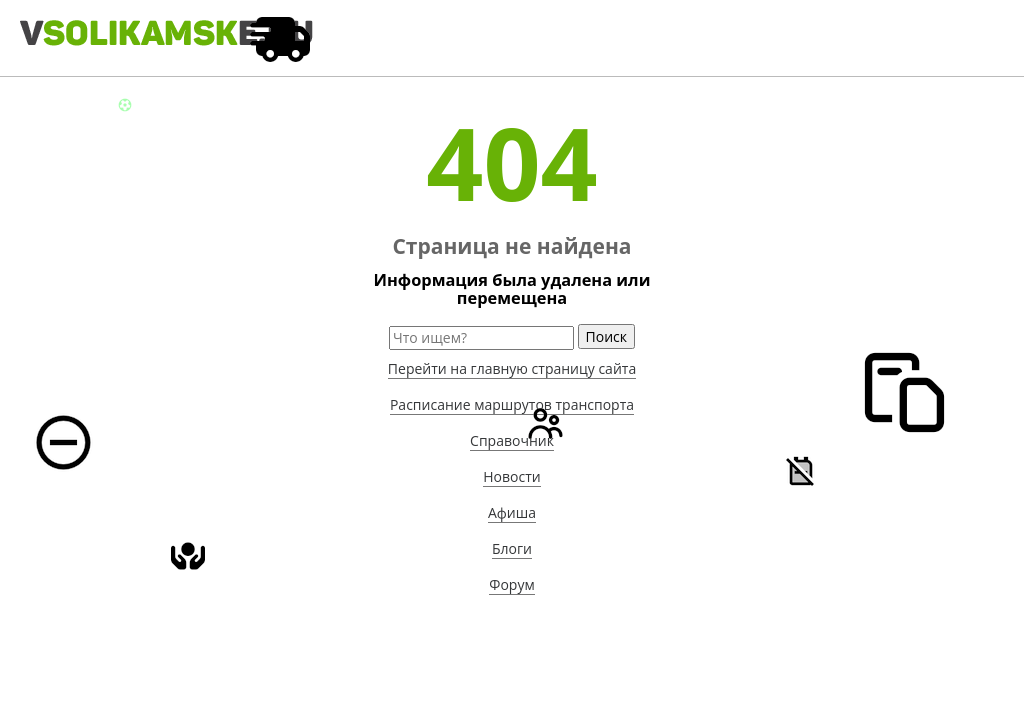 The width and height of the screenshot is (1024, 720). What do you see at coordinates (904, 392) in the screenshot?
I see `copy file to clipboard` at bounding box center [904, 392].